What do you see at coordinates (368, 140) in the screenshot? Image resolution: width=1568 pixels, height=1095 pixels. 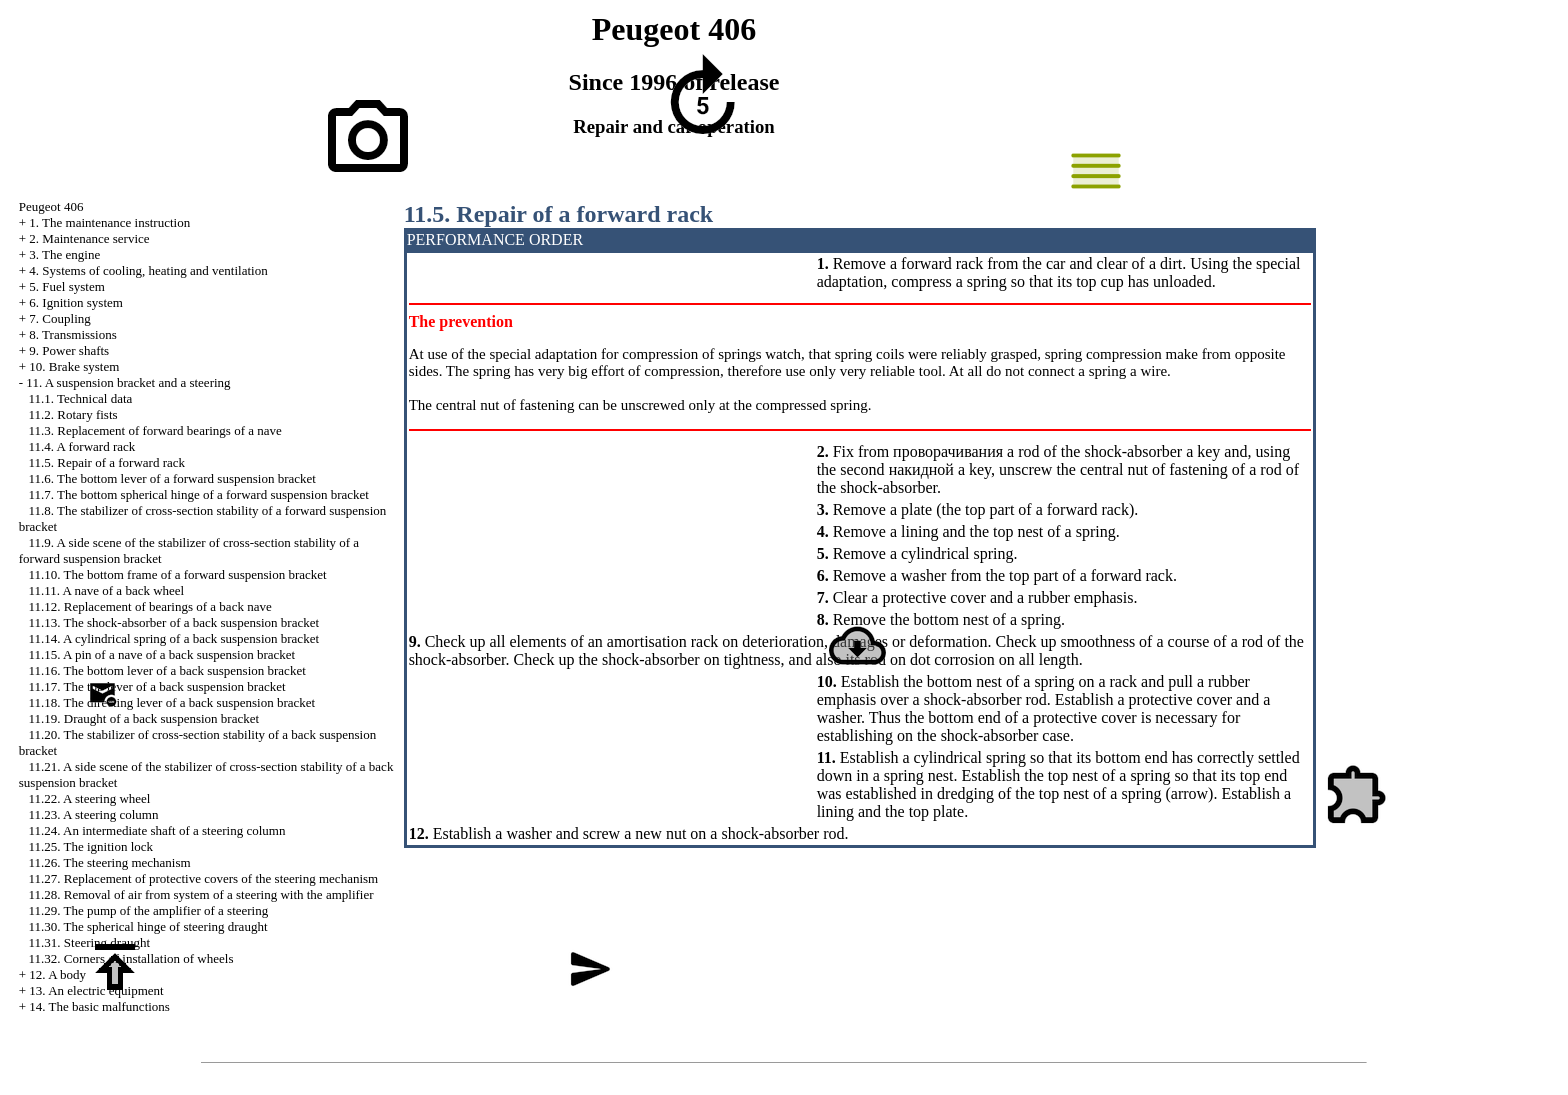 I see `take a photo` at bounding box center [368, 140].